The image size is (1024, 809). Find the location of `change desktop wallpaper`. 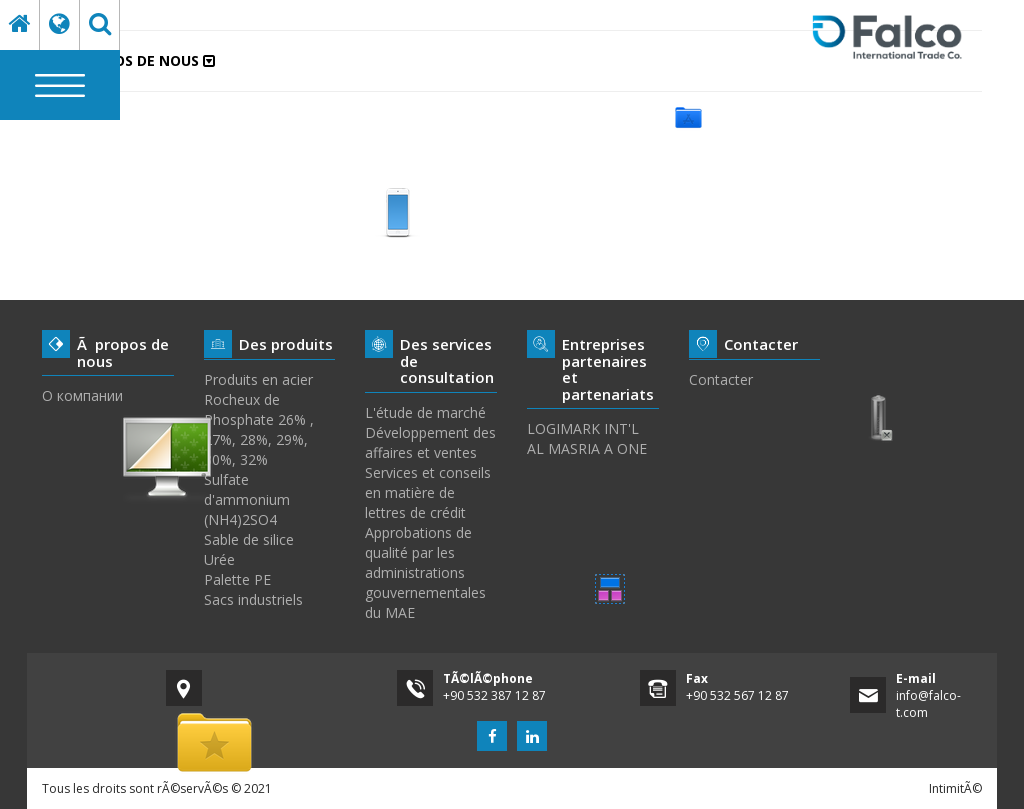

change desktop wallpaper is located at coordinates (167, 456).